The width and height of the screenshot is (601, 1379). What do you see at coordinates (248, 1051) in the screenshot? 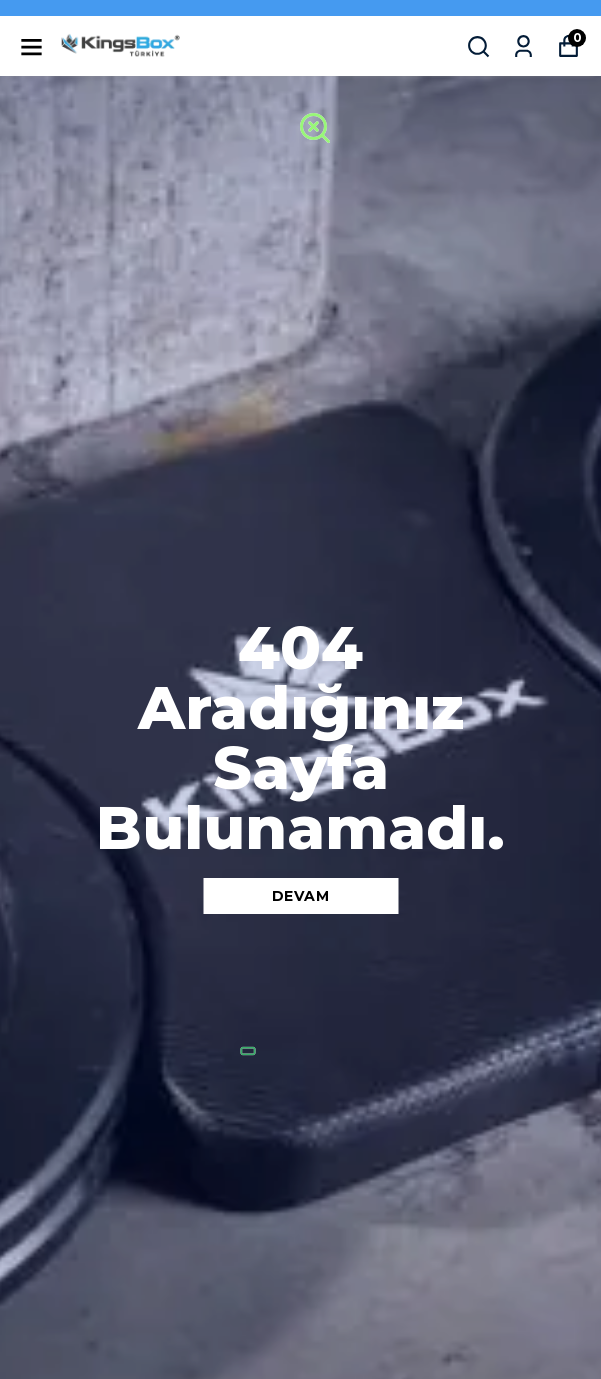
I see `insert a code variable or placeholder` at bounding box center [248, 1051].